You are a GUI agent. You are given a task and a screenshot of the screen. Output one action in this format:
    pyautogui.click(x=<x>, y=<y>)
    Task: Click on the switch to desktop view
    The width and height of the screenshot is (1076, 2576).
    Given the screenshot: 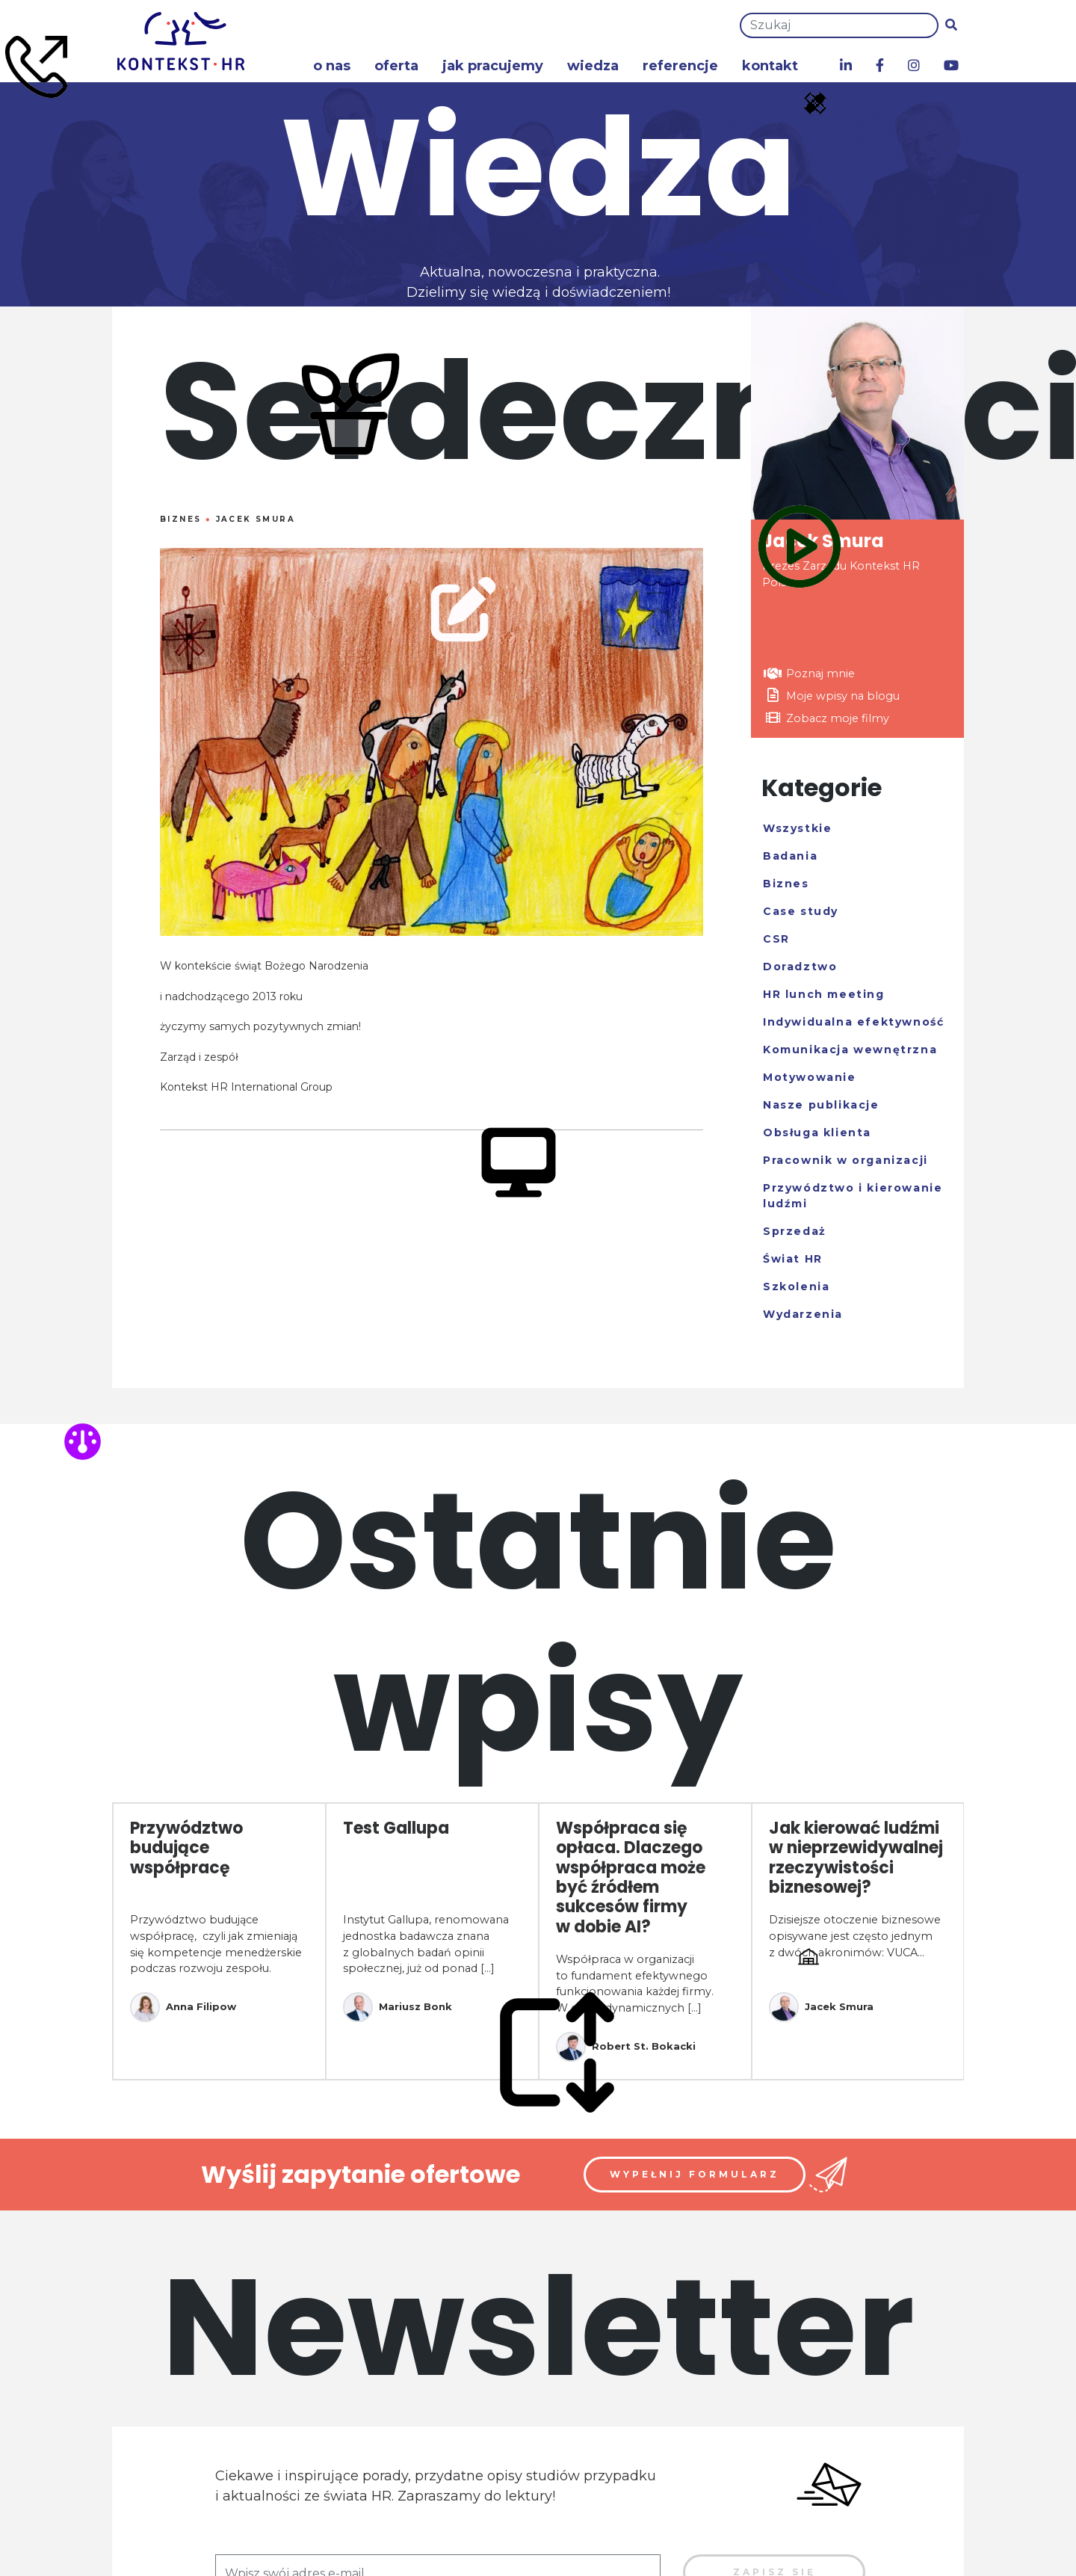 What is the action you would take?
    pyautogui.click(x=519, y=1160)
    